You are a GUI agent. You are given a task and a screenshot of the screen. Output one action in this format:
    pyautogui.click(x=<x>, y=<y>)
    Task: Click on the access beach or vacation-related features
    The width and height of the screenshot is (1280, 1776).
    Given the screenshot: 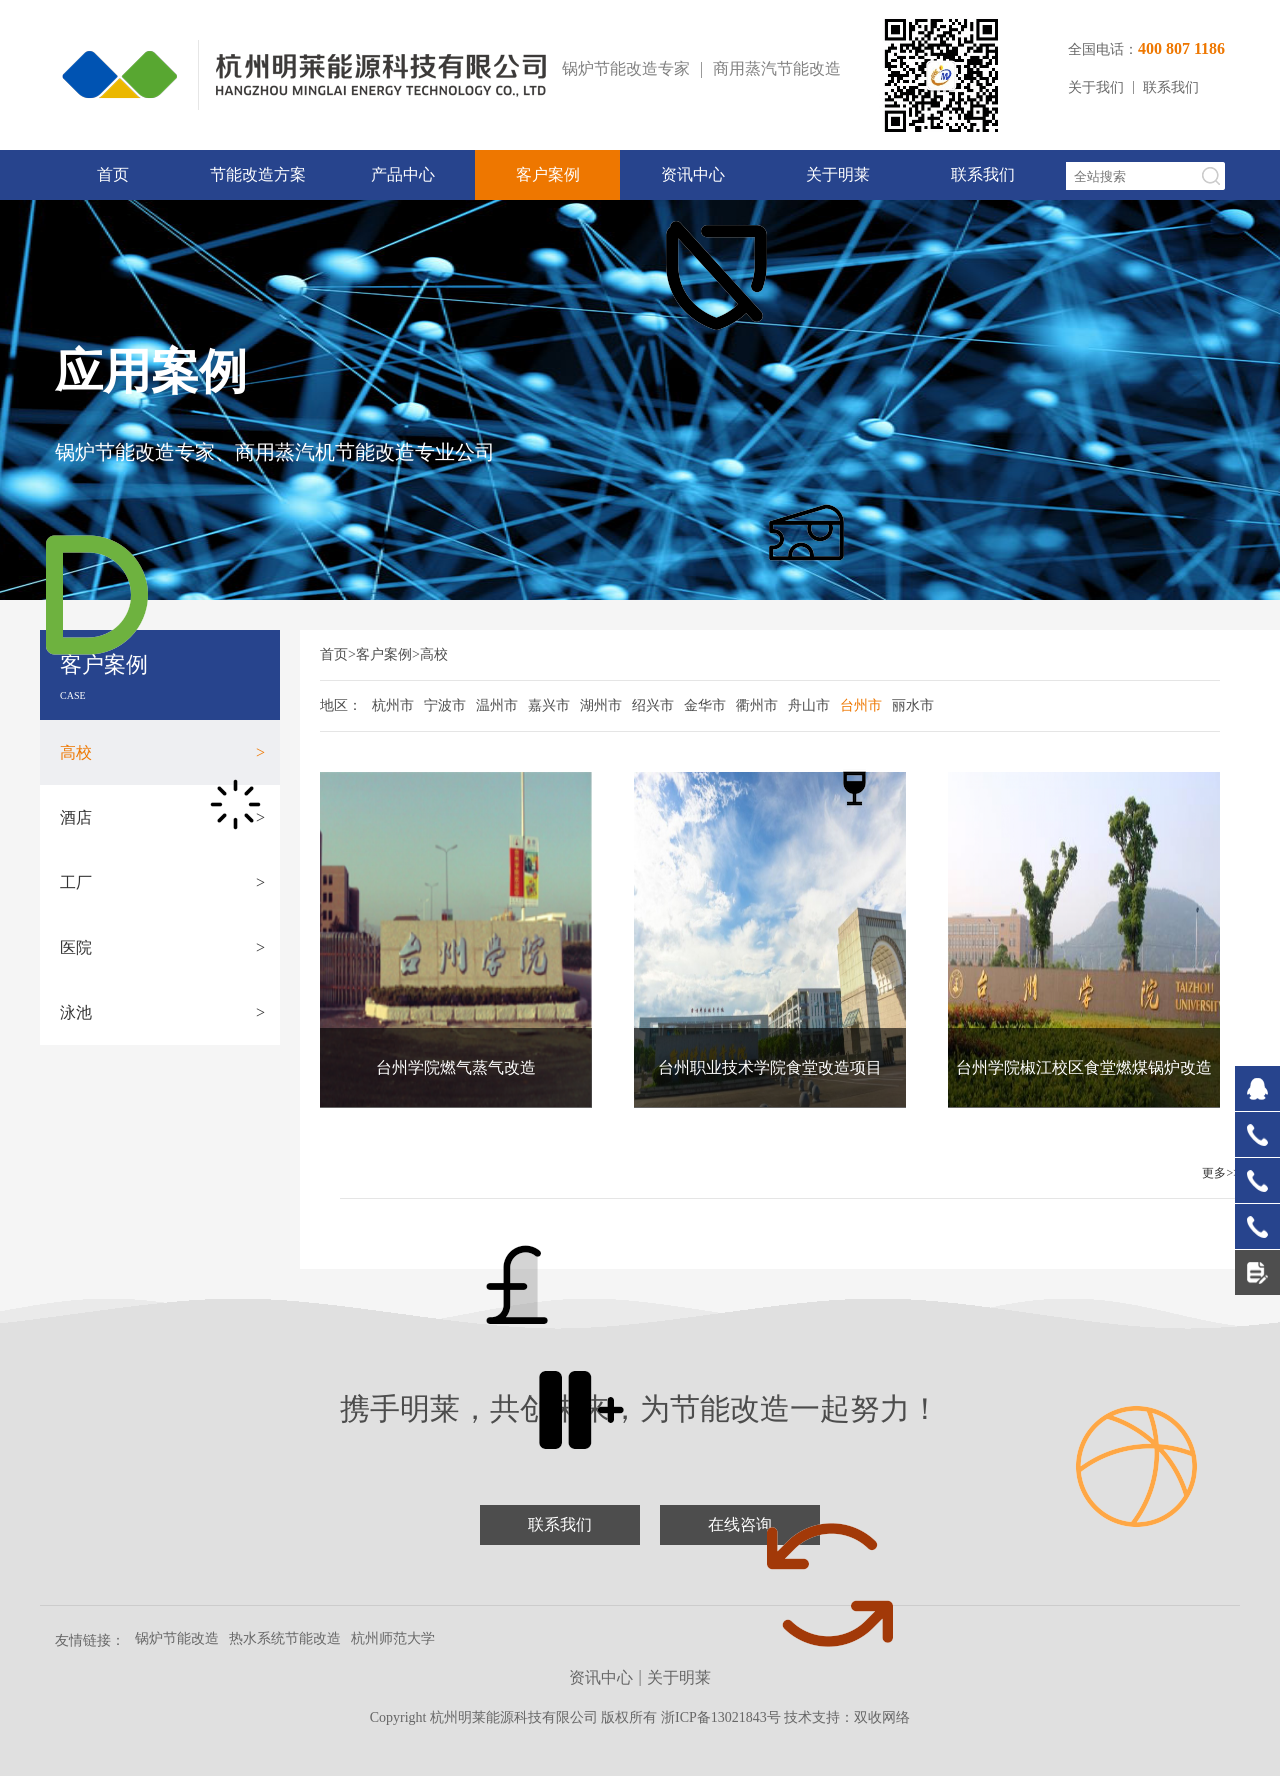 What is the action you would take?
    pyautogui.click(x=1136, y=1466)
    